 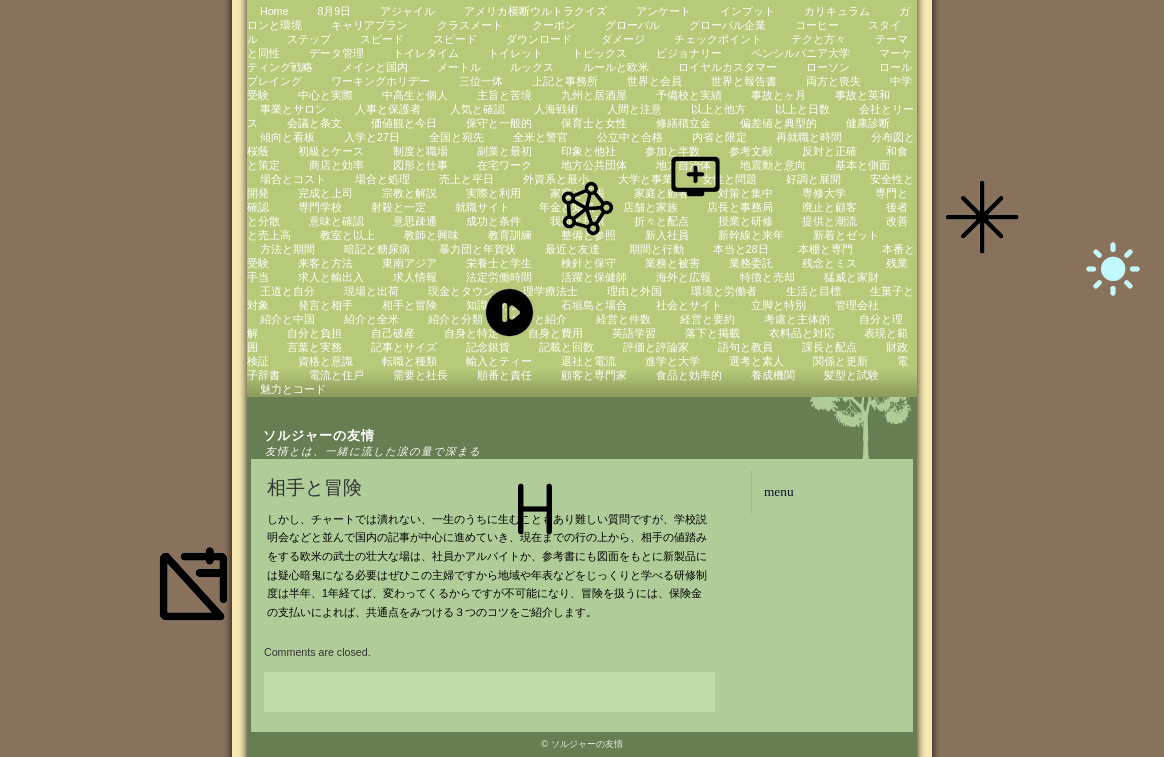 What do you see at coordinates (695, 176) in the screenshot?
I see `add video to watch queue` at bounding box center [695, 176].